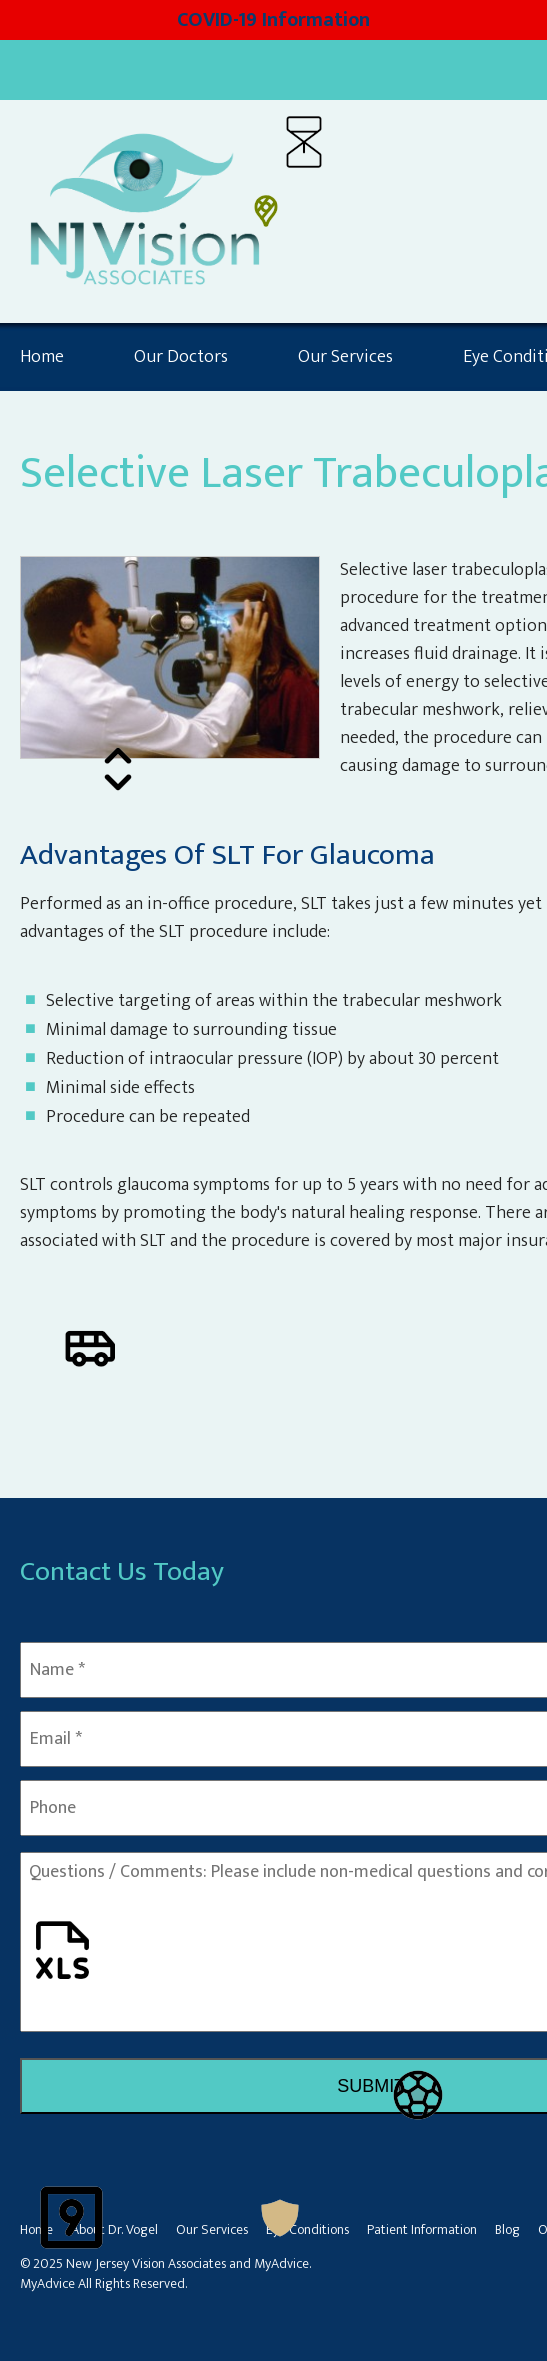  I want to click on access sports or soccer-related content, so click(418, 2095).